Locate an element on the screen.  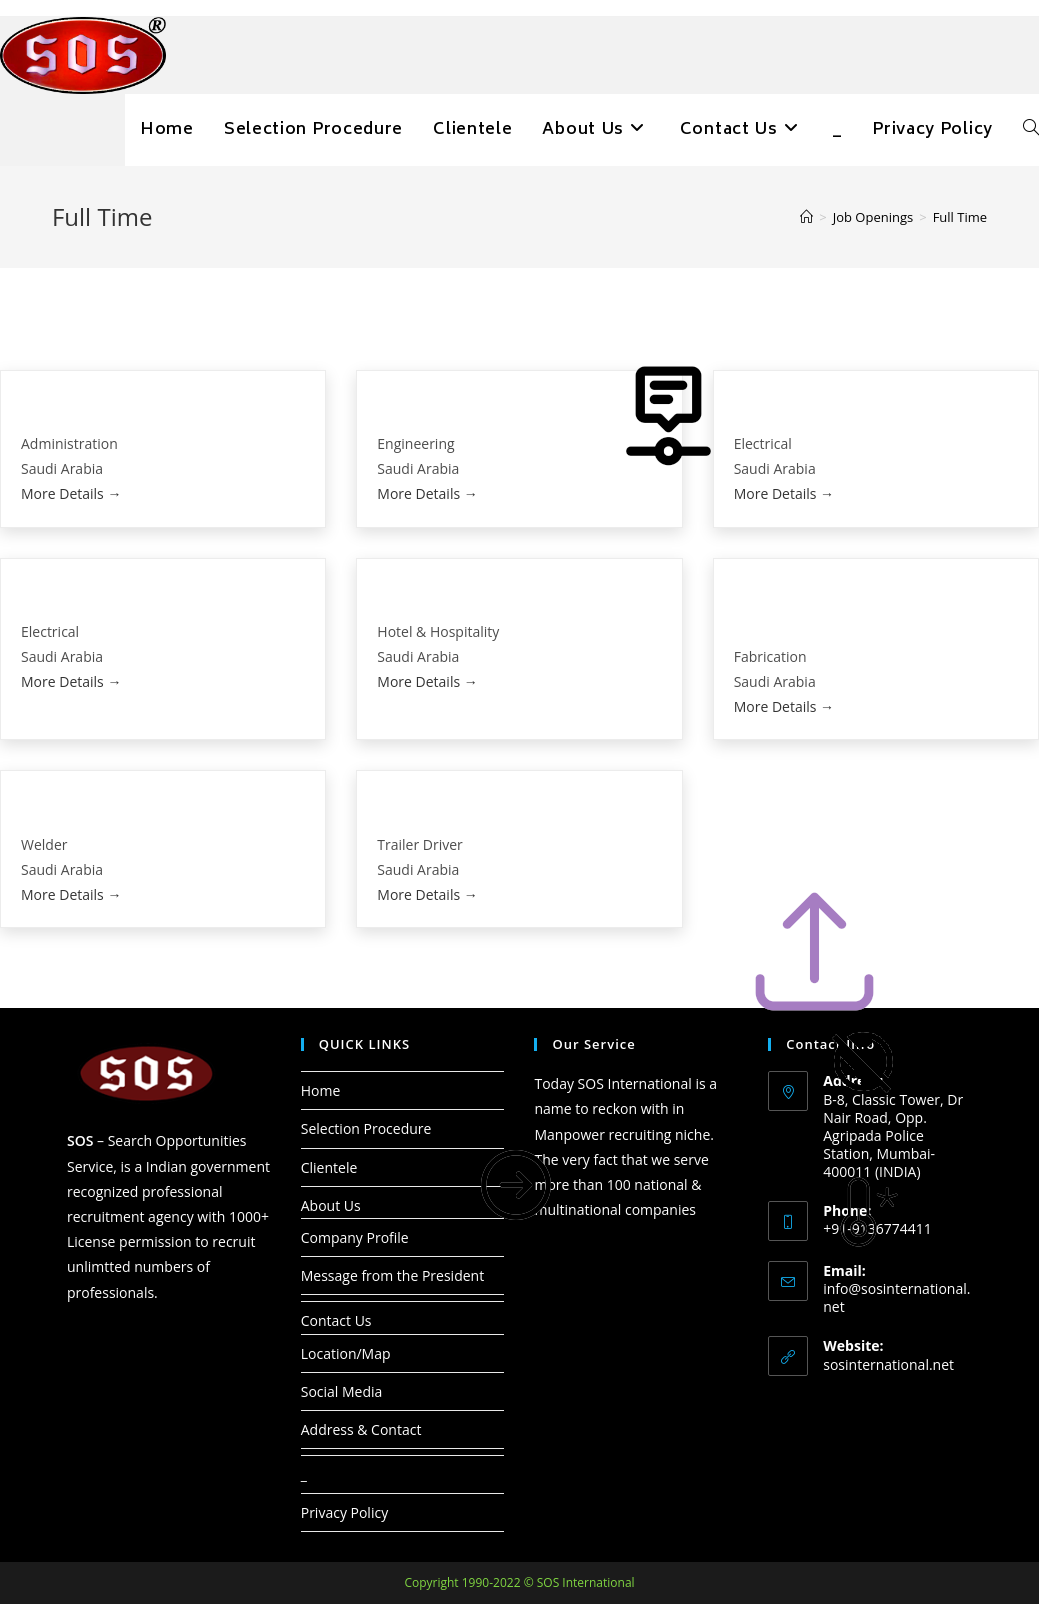
view event details on timeline is located at coordinates (668, 413).